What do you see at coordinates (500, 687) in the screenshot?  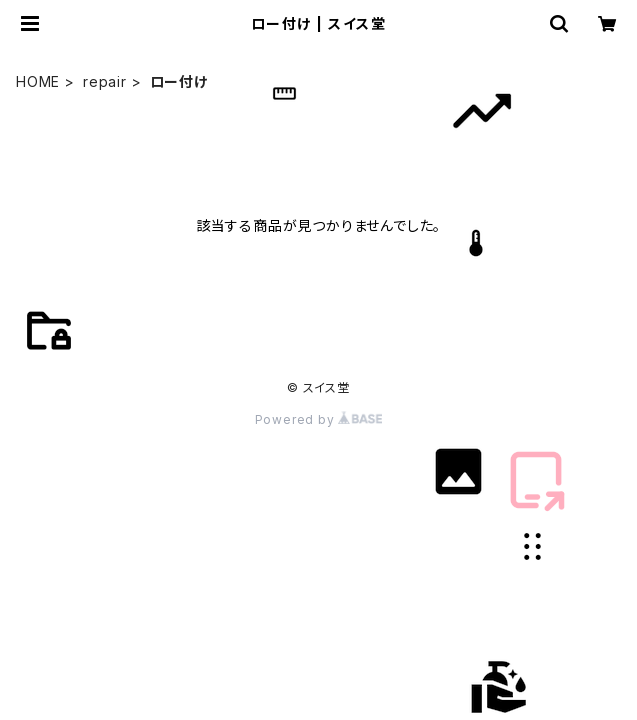 I see `hand sanitizer or hand washing station available` at bounding box center [500, 687].